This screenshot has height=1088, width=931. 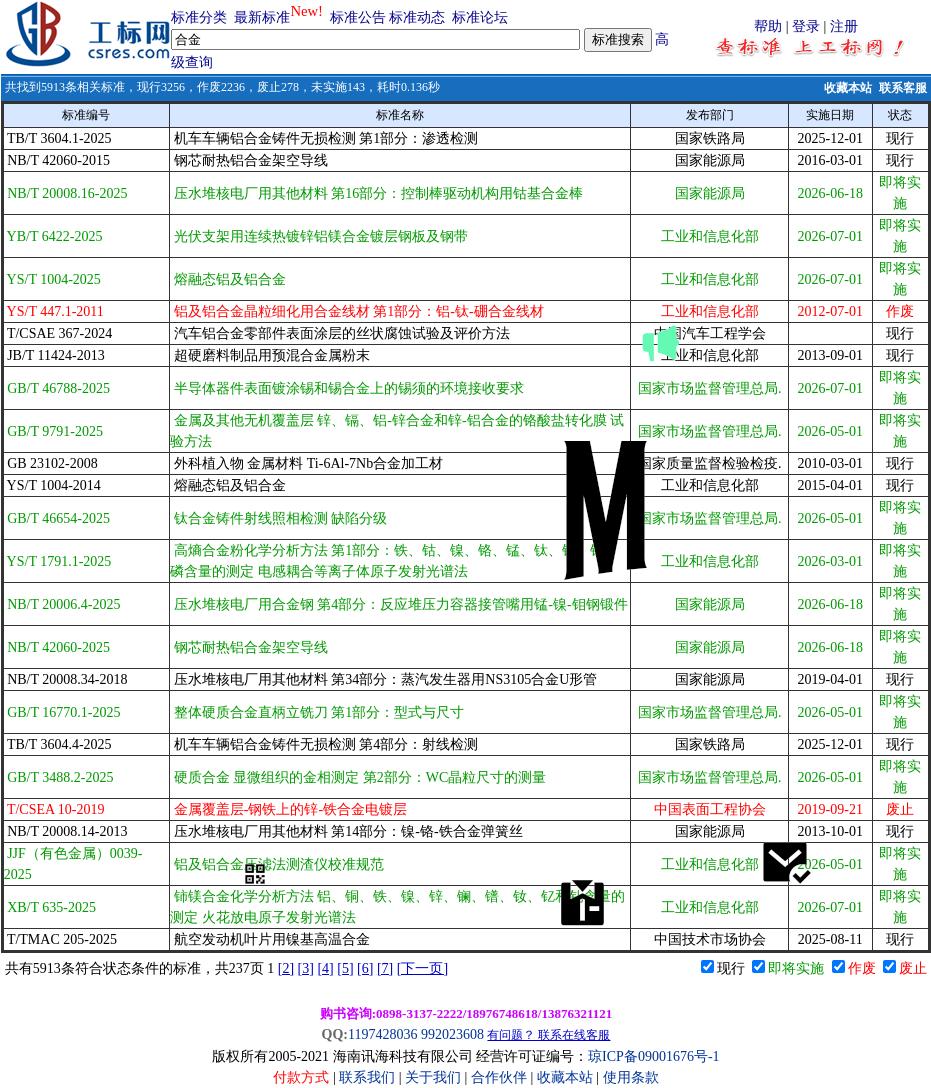 I want to click on browse clothing or apparel items, so click(x=582, y=901).